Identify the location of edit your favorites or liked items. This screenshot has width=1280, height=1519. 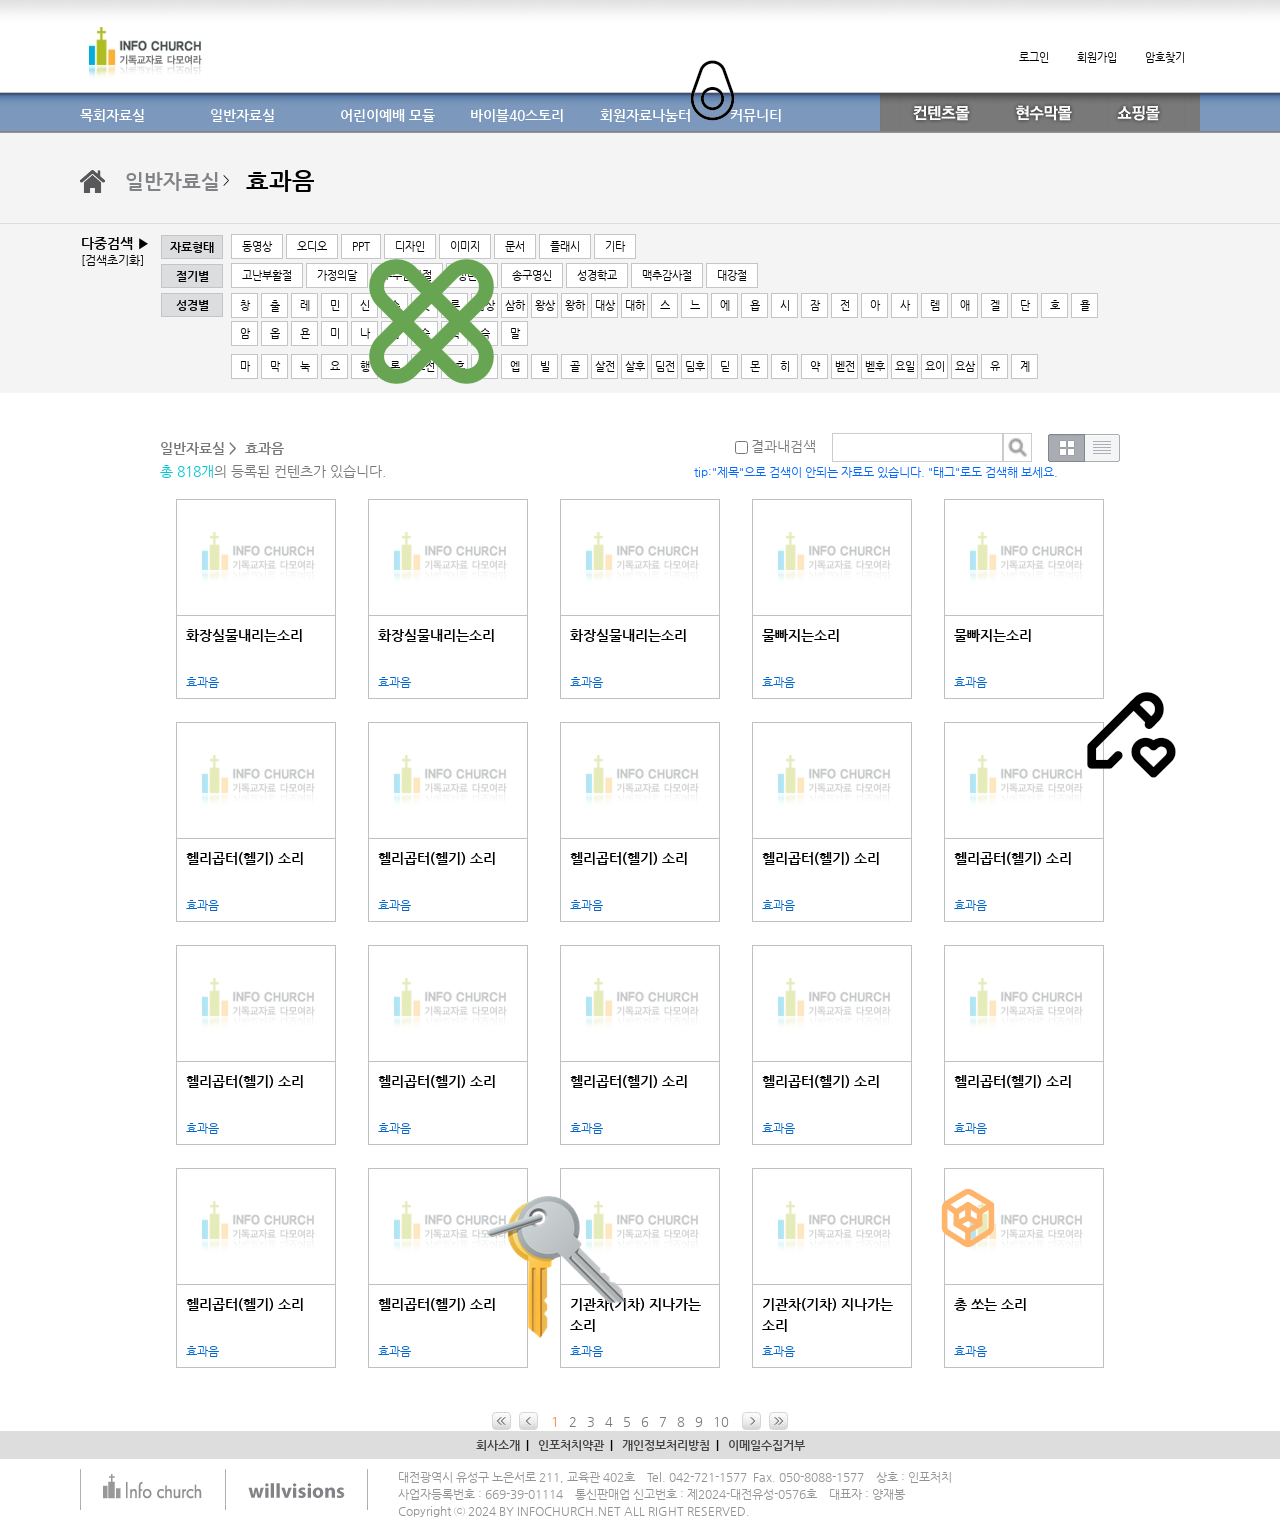
(1127, 729).